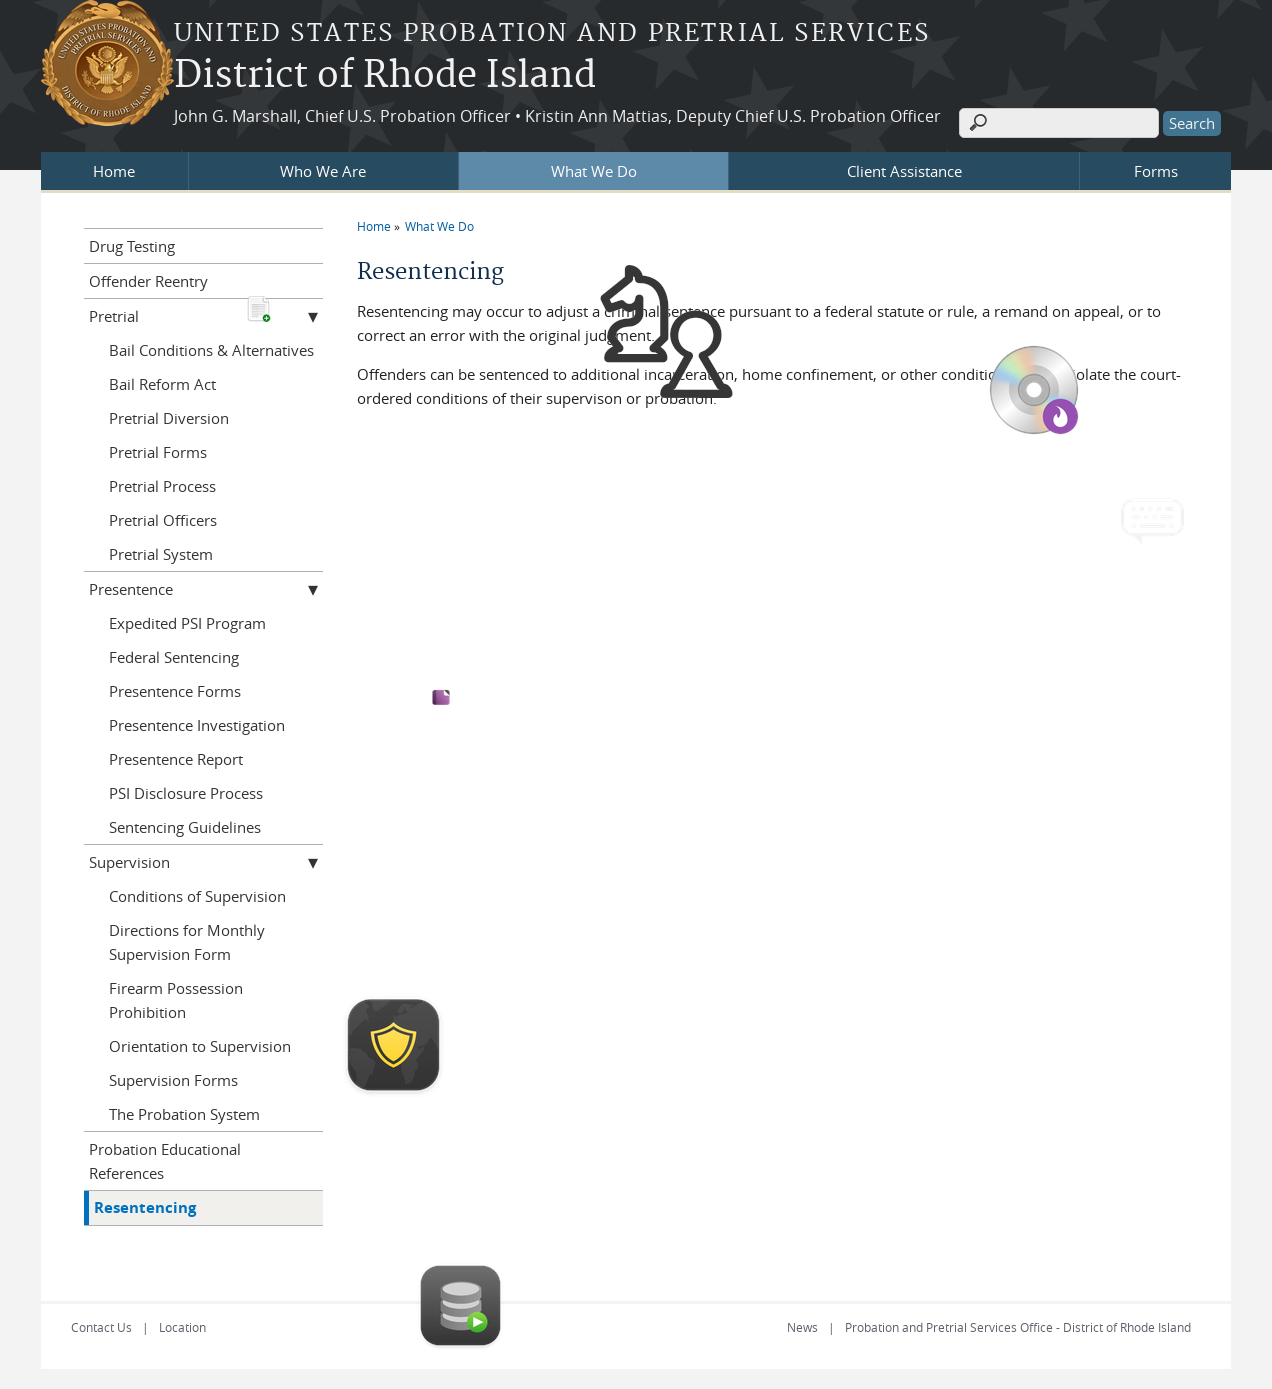 This screenshot has height=1389, width=1272. What do you see at coordinates (666, 331) in the screenshot?
I see `open chess game application` at bounding box center [666, 331].